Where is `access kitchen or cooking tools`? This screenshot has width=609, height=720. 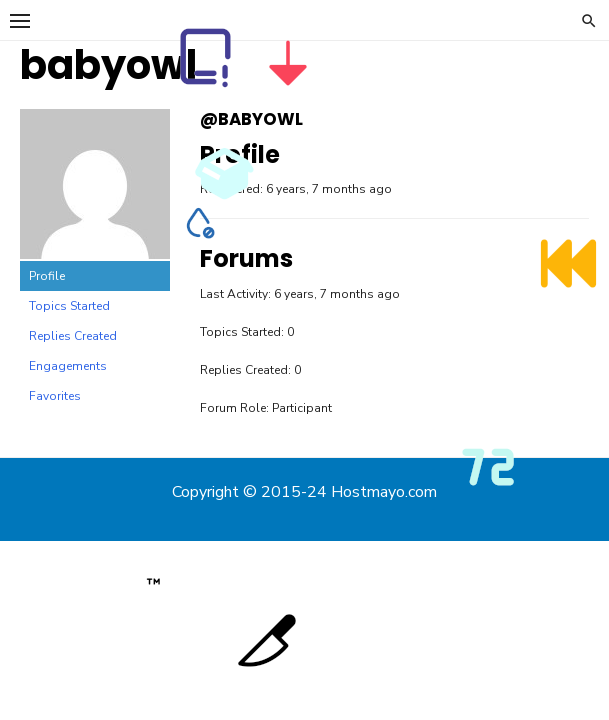 access kitchen or cooking tools is located at coordinates (267, 641).